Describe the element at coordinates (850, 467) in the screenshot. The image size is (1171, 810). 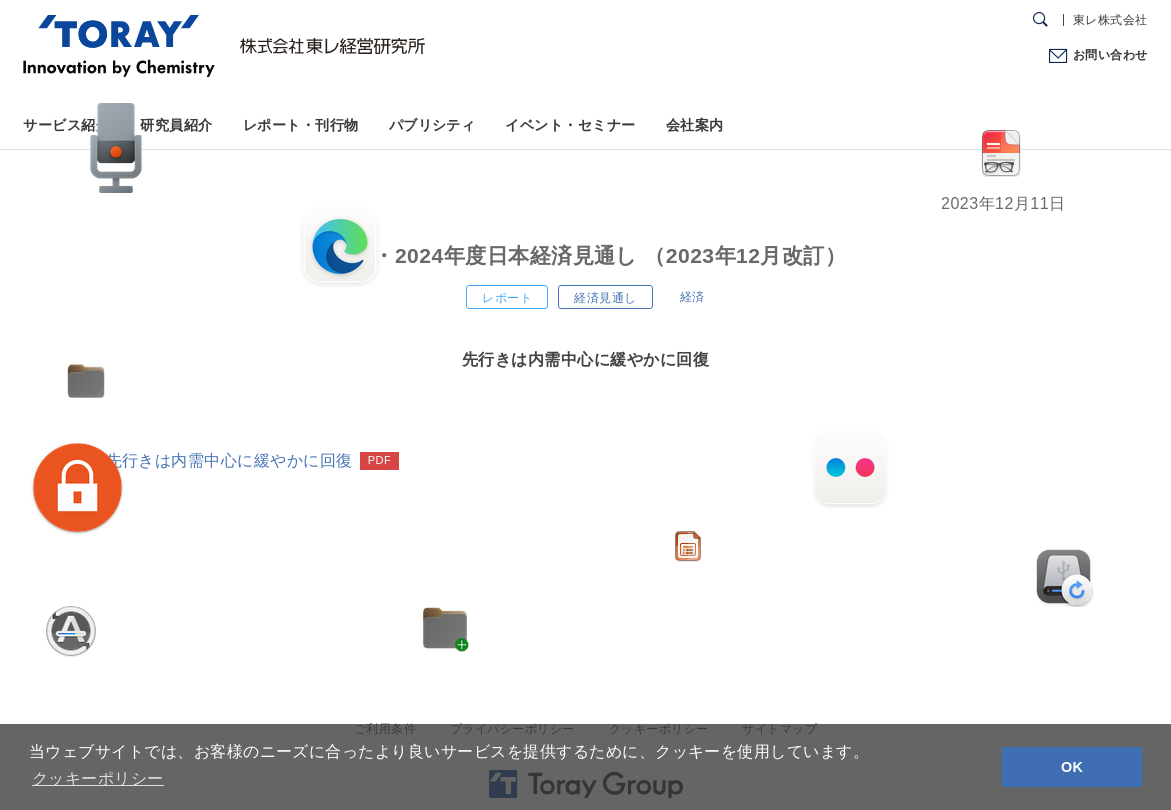
I see `open the flickr app` at that location.